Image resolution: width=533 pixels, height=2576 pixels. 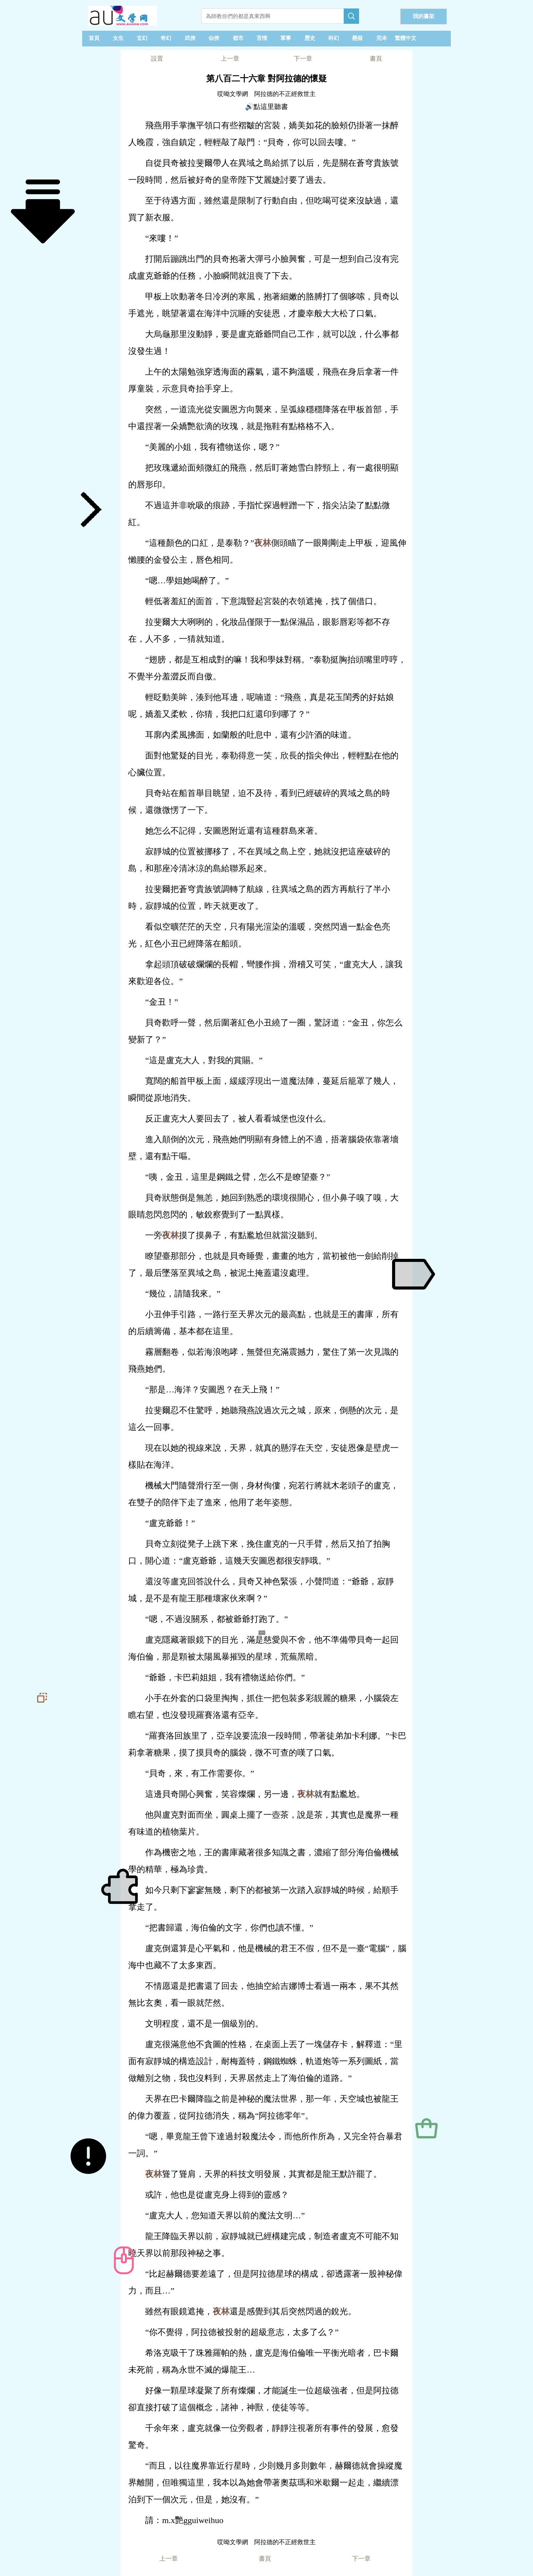 What do you see at coordinates (124, 2260) in the screenshot?
I see `middle mouse button click action` at bounding box center [124, 2260].